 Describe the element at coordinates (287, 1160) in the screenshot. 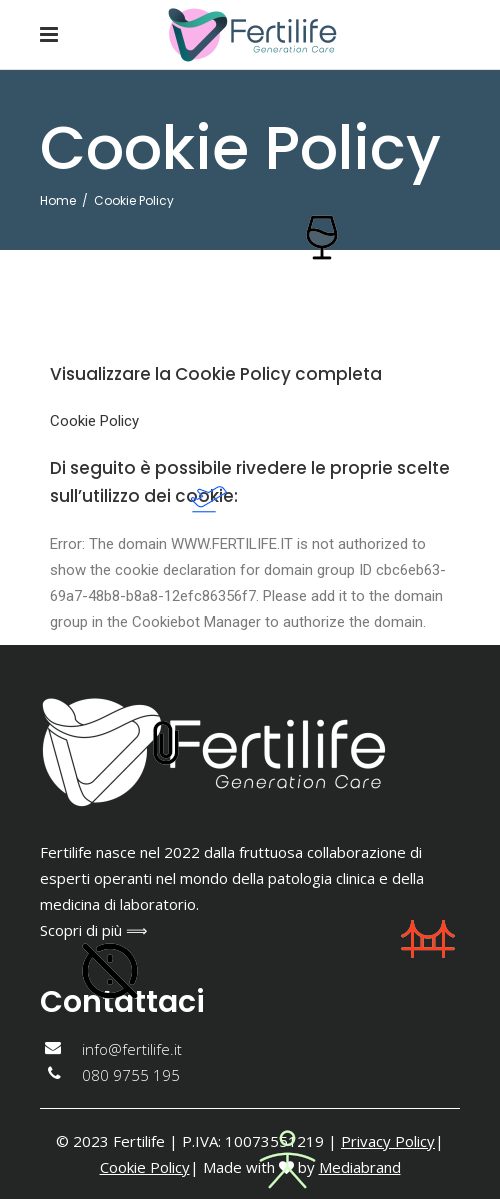

I see `view user profile` at that location.